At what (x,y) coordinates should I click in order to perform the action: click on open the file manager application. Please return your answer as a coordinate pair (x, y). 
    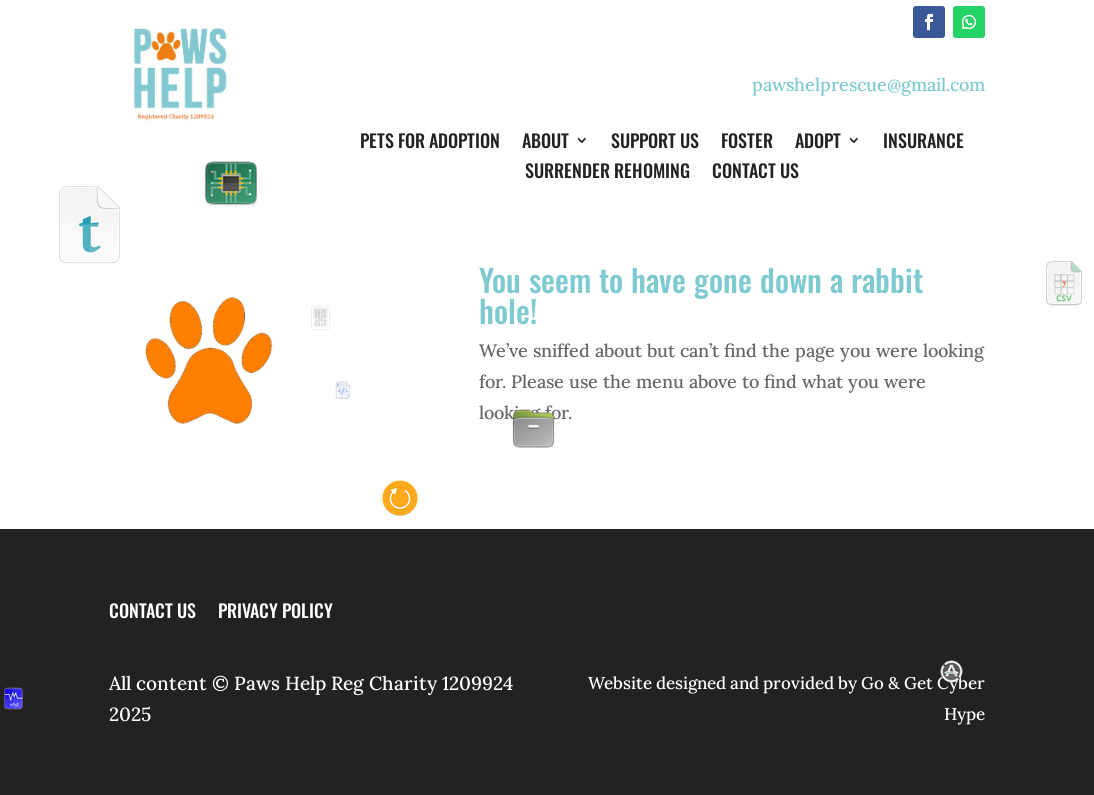
    Looking at the image, I should click on (533, 428).